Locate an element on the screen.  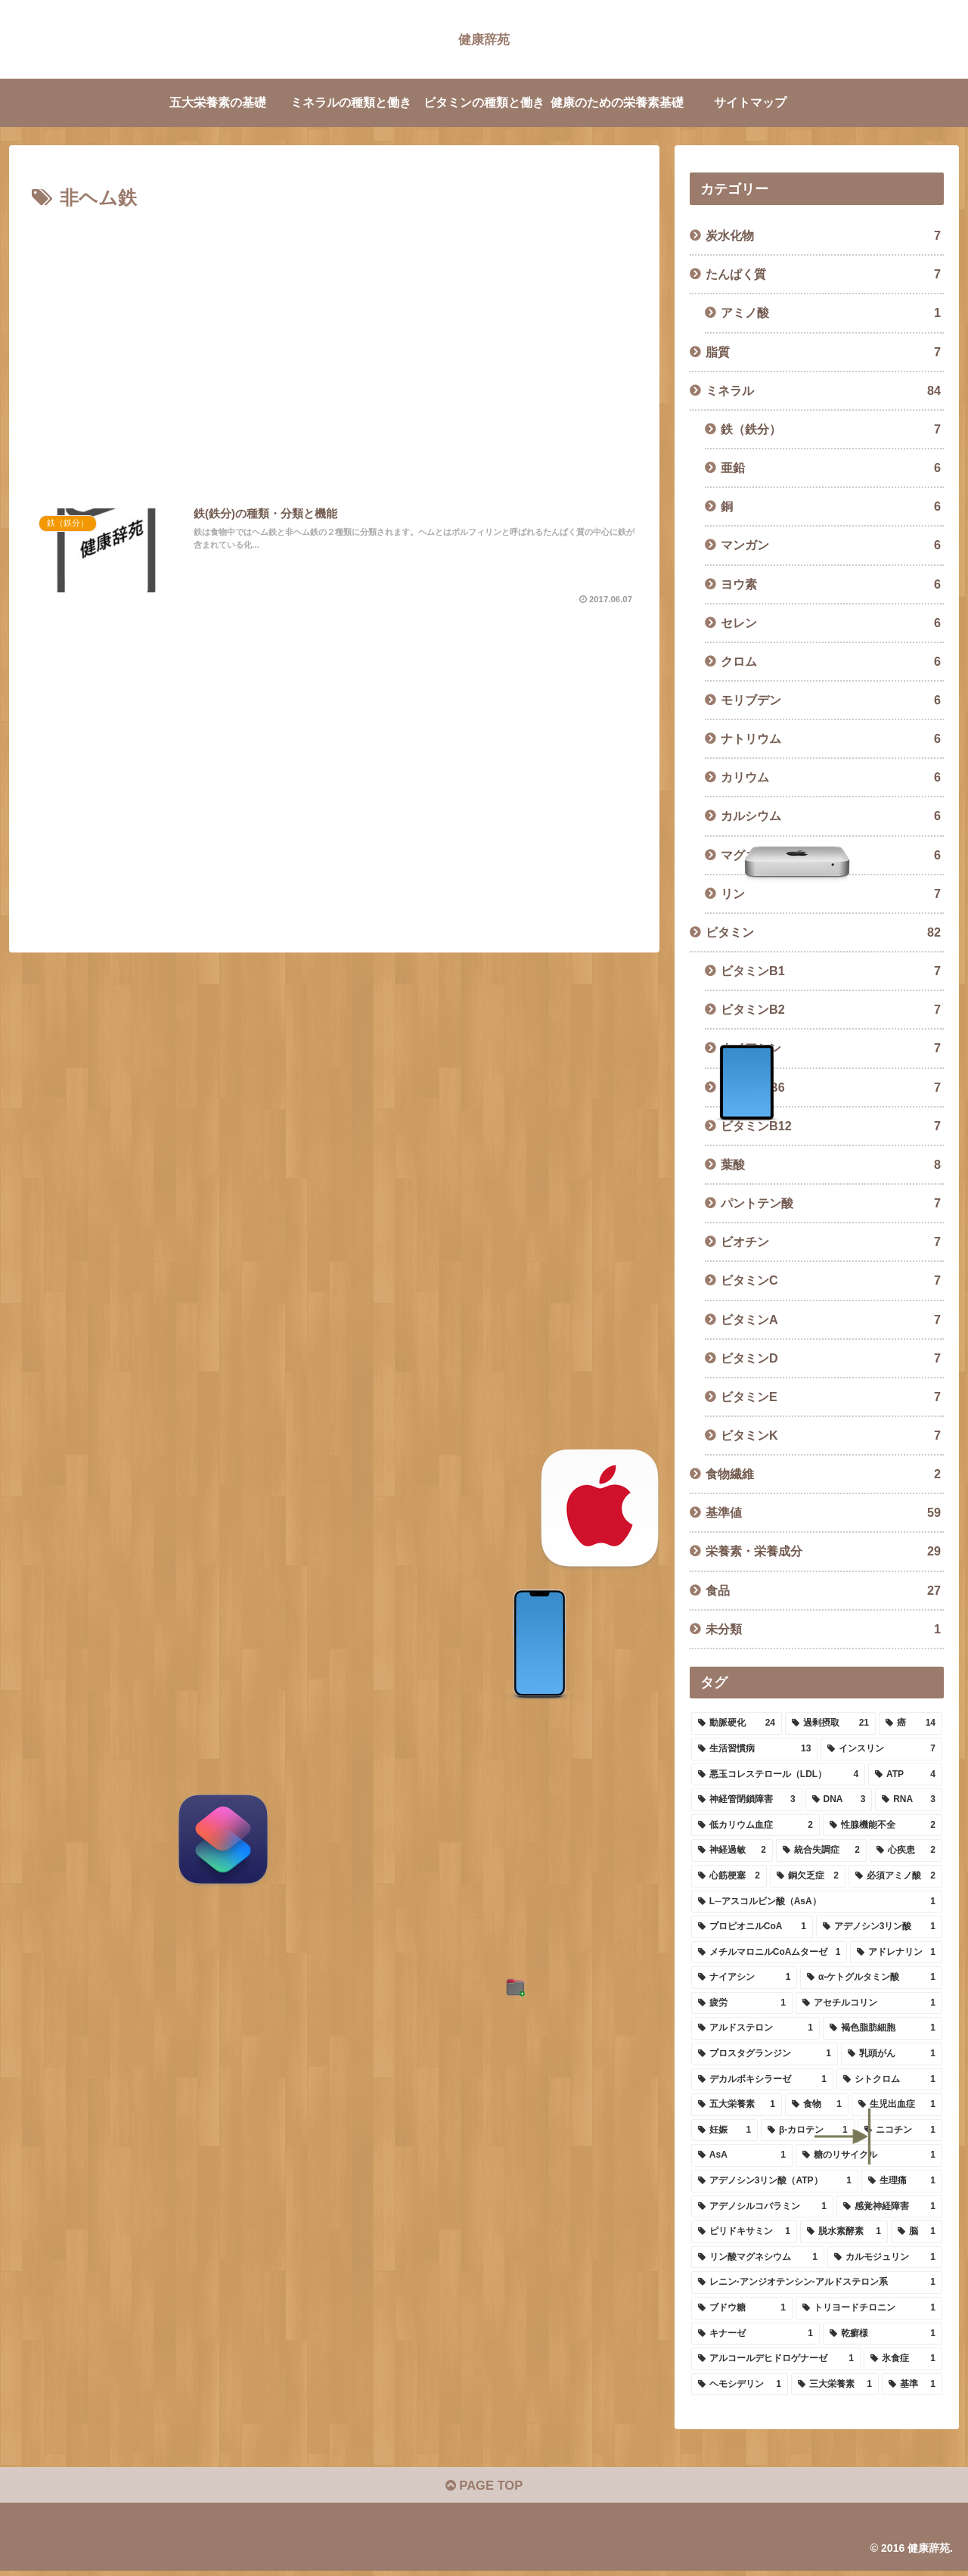
open the shortcuts app to create or run automations is located at coordinates (223, 1839).